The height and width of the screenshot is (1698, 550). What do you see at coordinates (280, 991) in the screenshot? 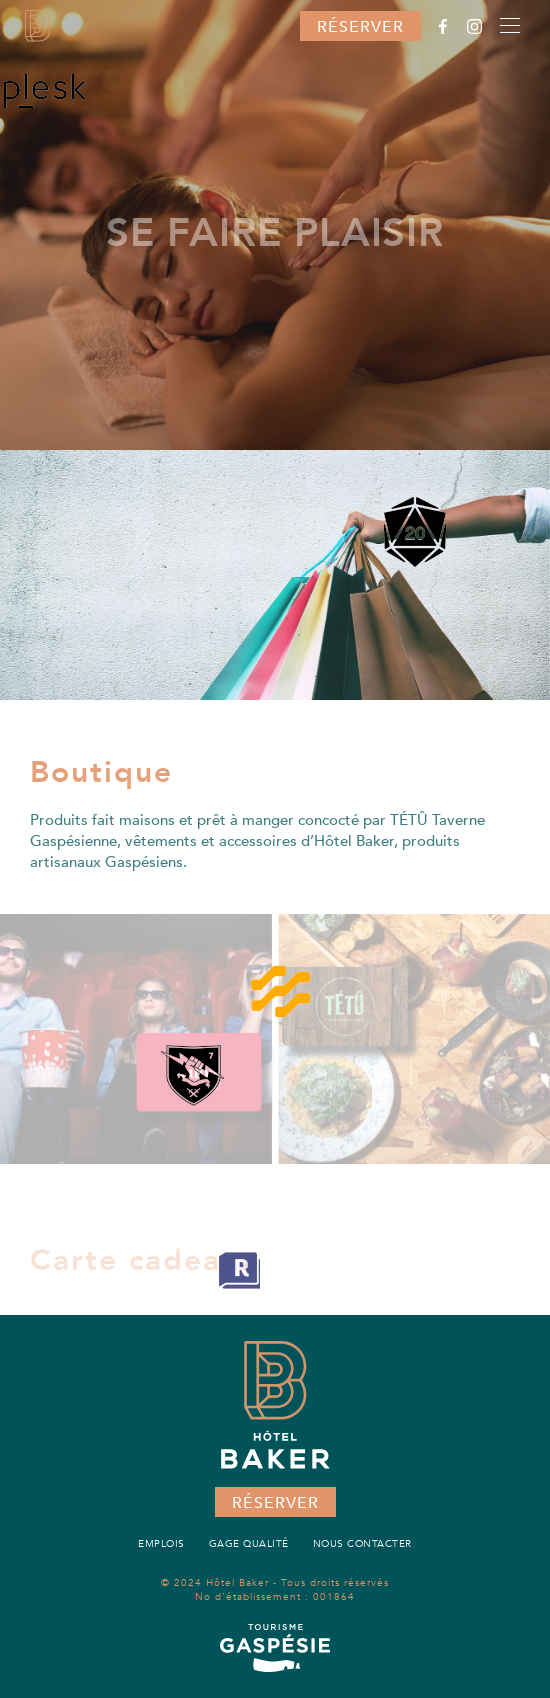
I see `langflow app logo` at bounding box center [280, 991].